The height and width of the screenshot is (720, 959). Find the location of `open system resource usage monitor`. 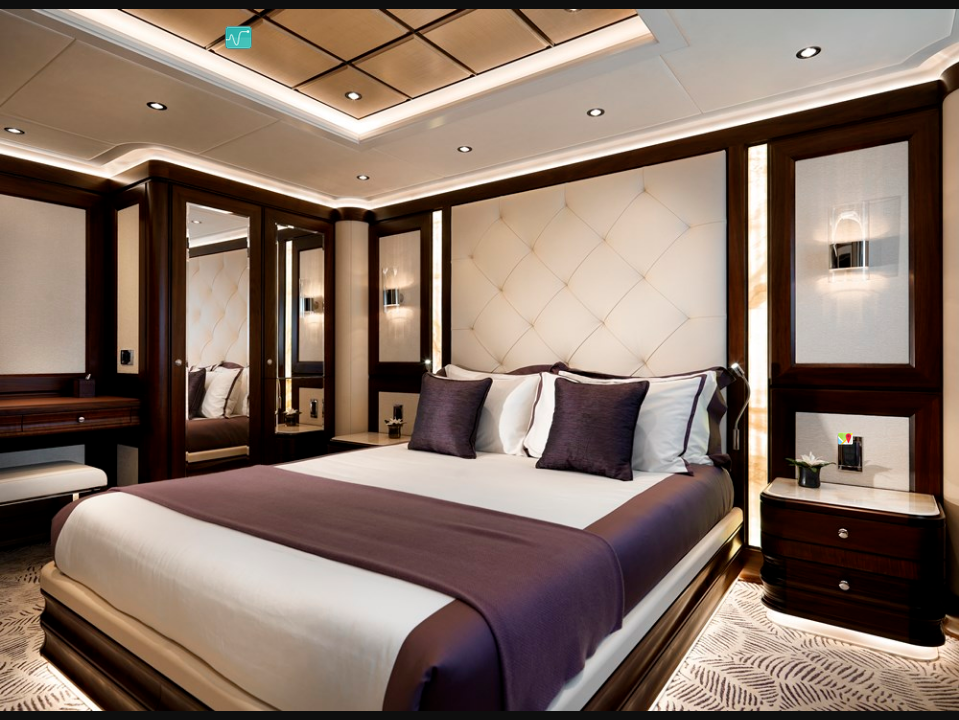

open system resource usage monitor is located at coordinates (238, 37).